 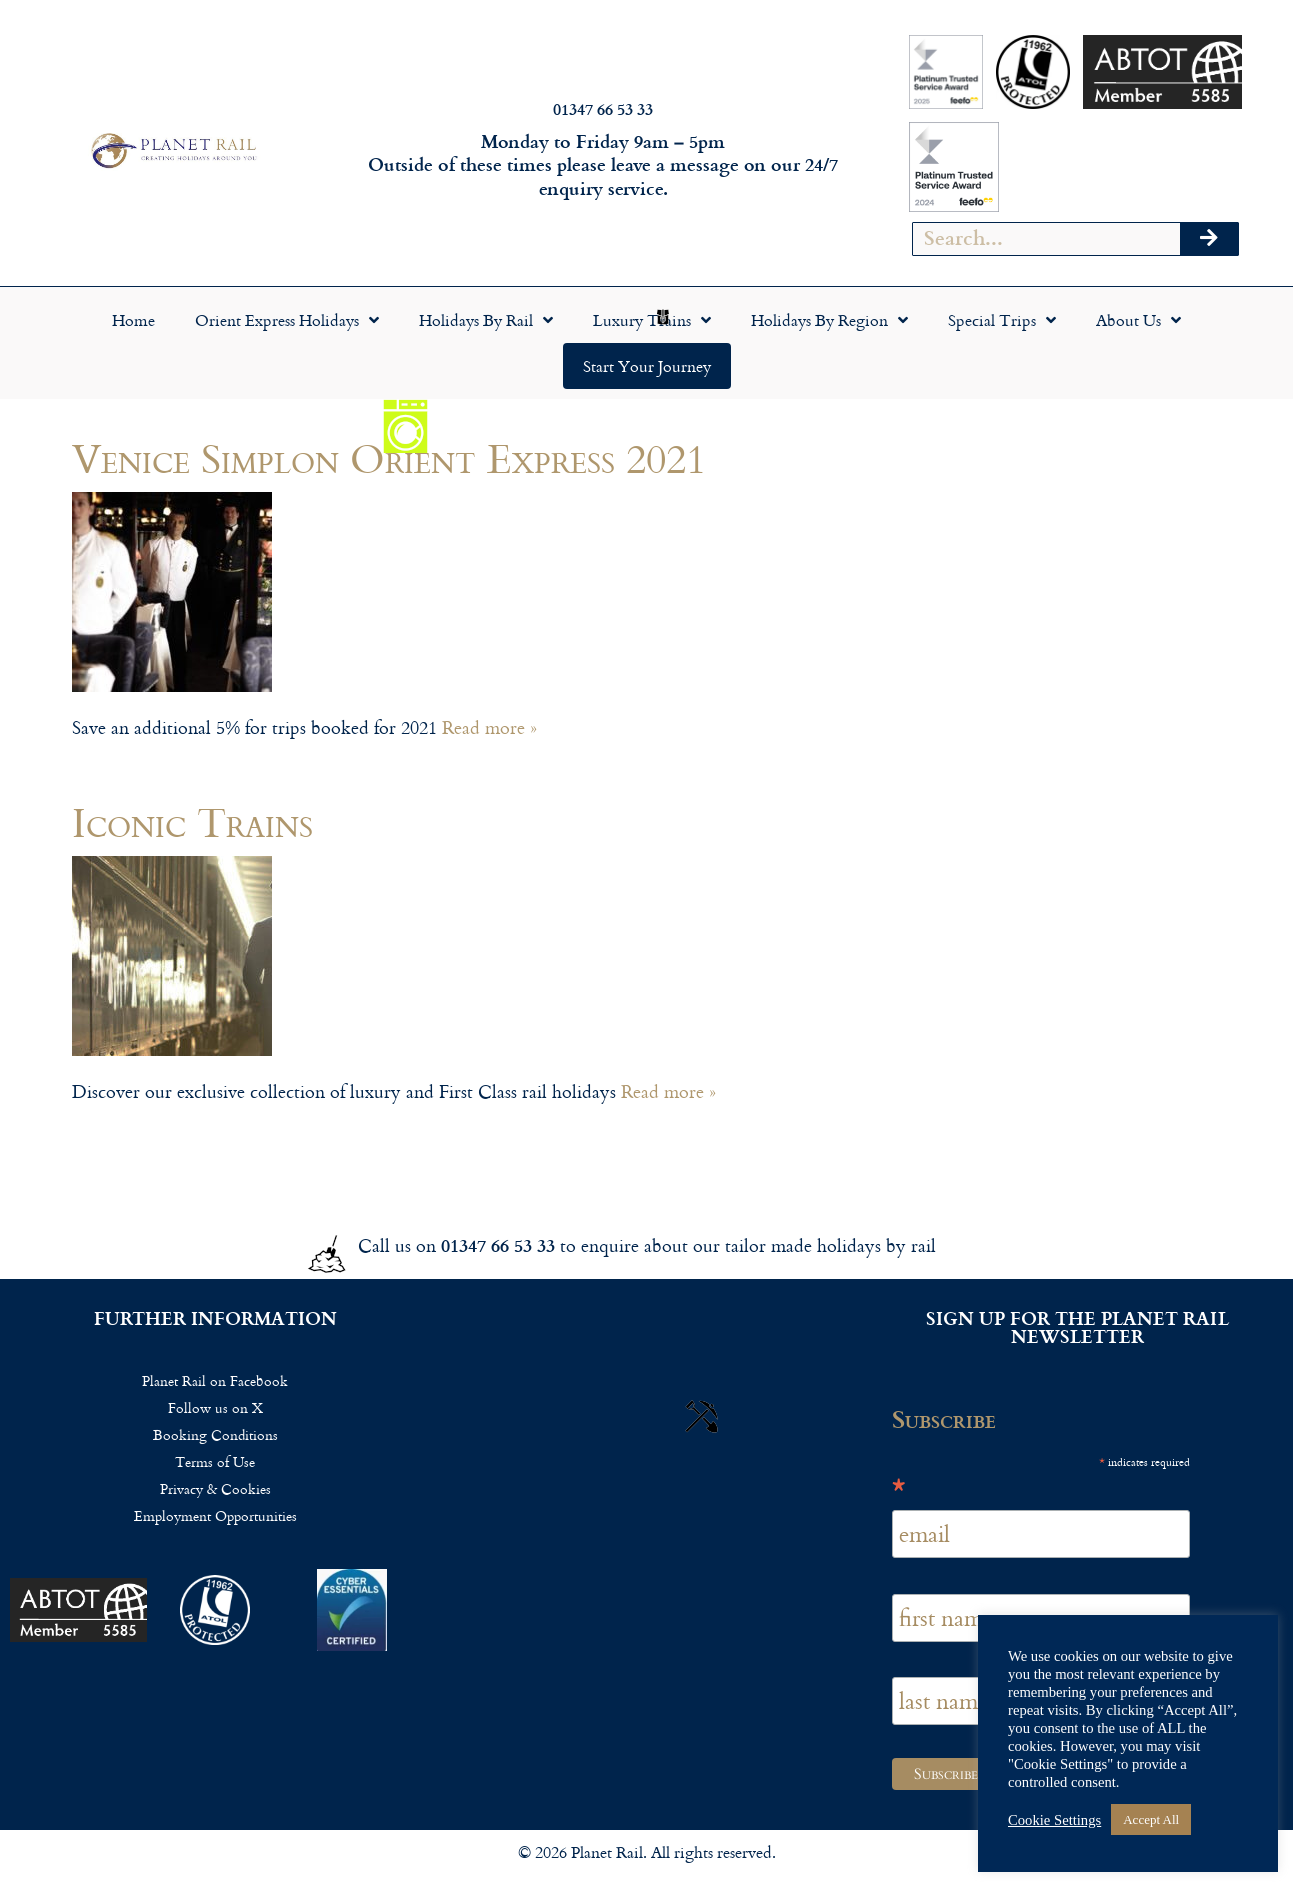 I want to click on dig-dug game icon, so click(x=701, y=1416).